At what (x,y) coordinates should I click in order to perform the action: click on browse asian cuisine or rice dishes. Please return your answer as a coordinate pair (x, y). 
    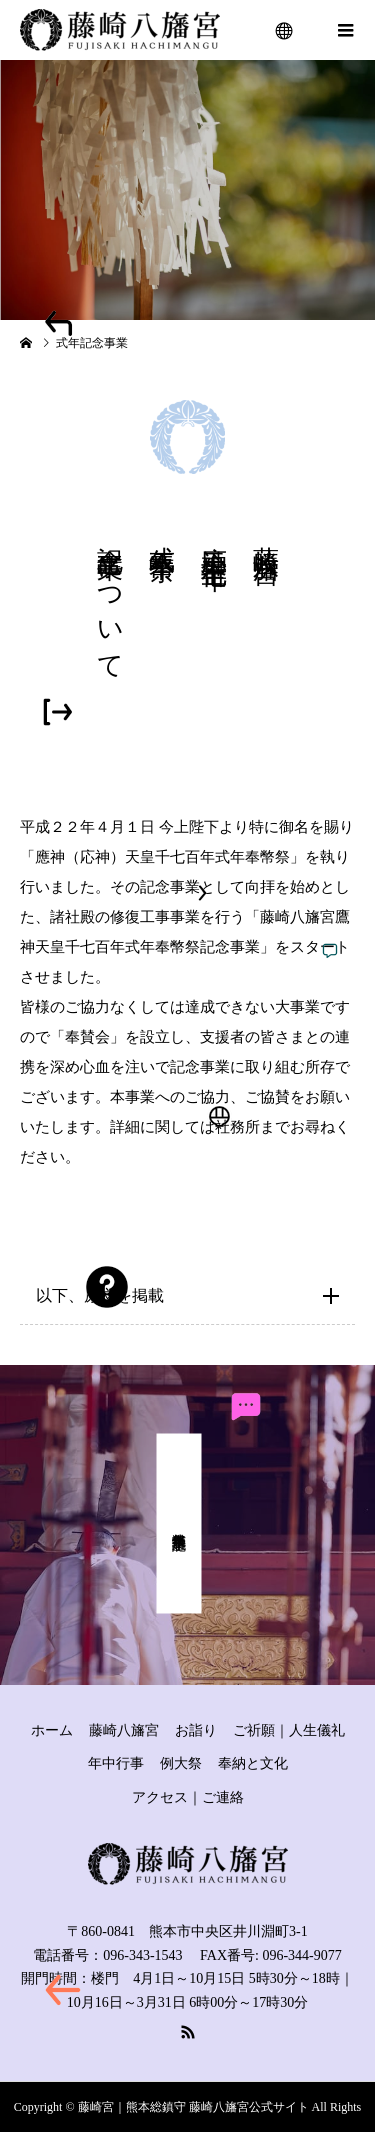
    Looking at the image, I should click on (219, 1116).